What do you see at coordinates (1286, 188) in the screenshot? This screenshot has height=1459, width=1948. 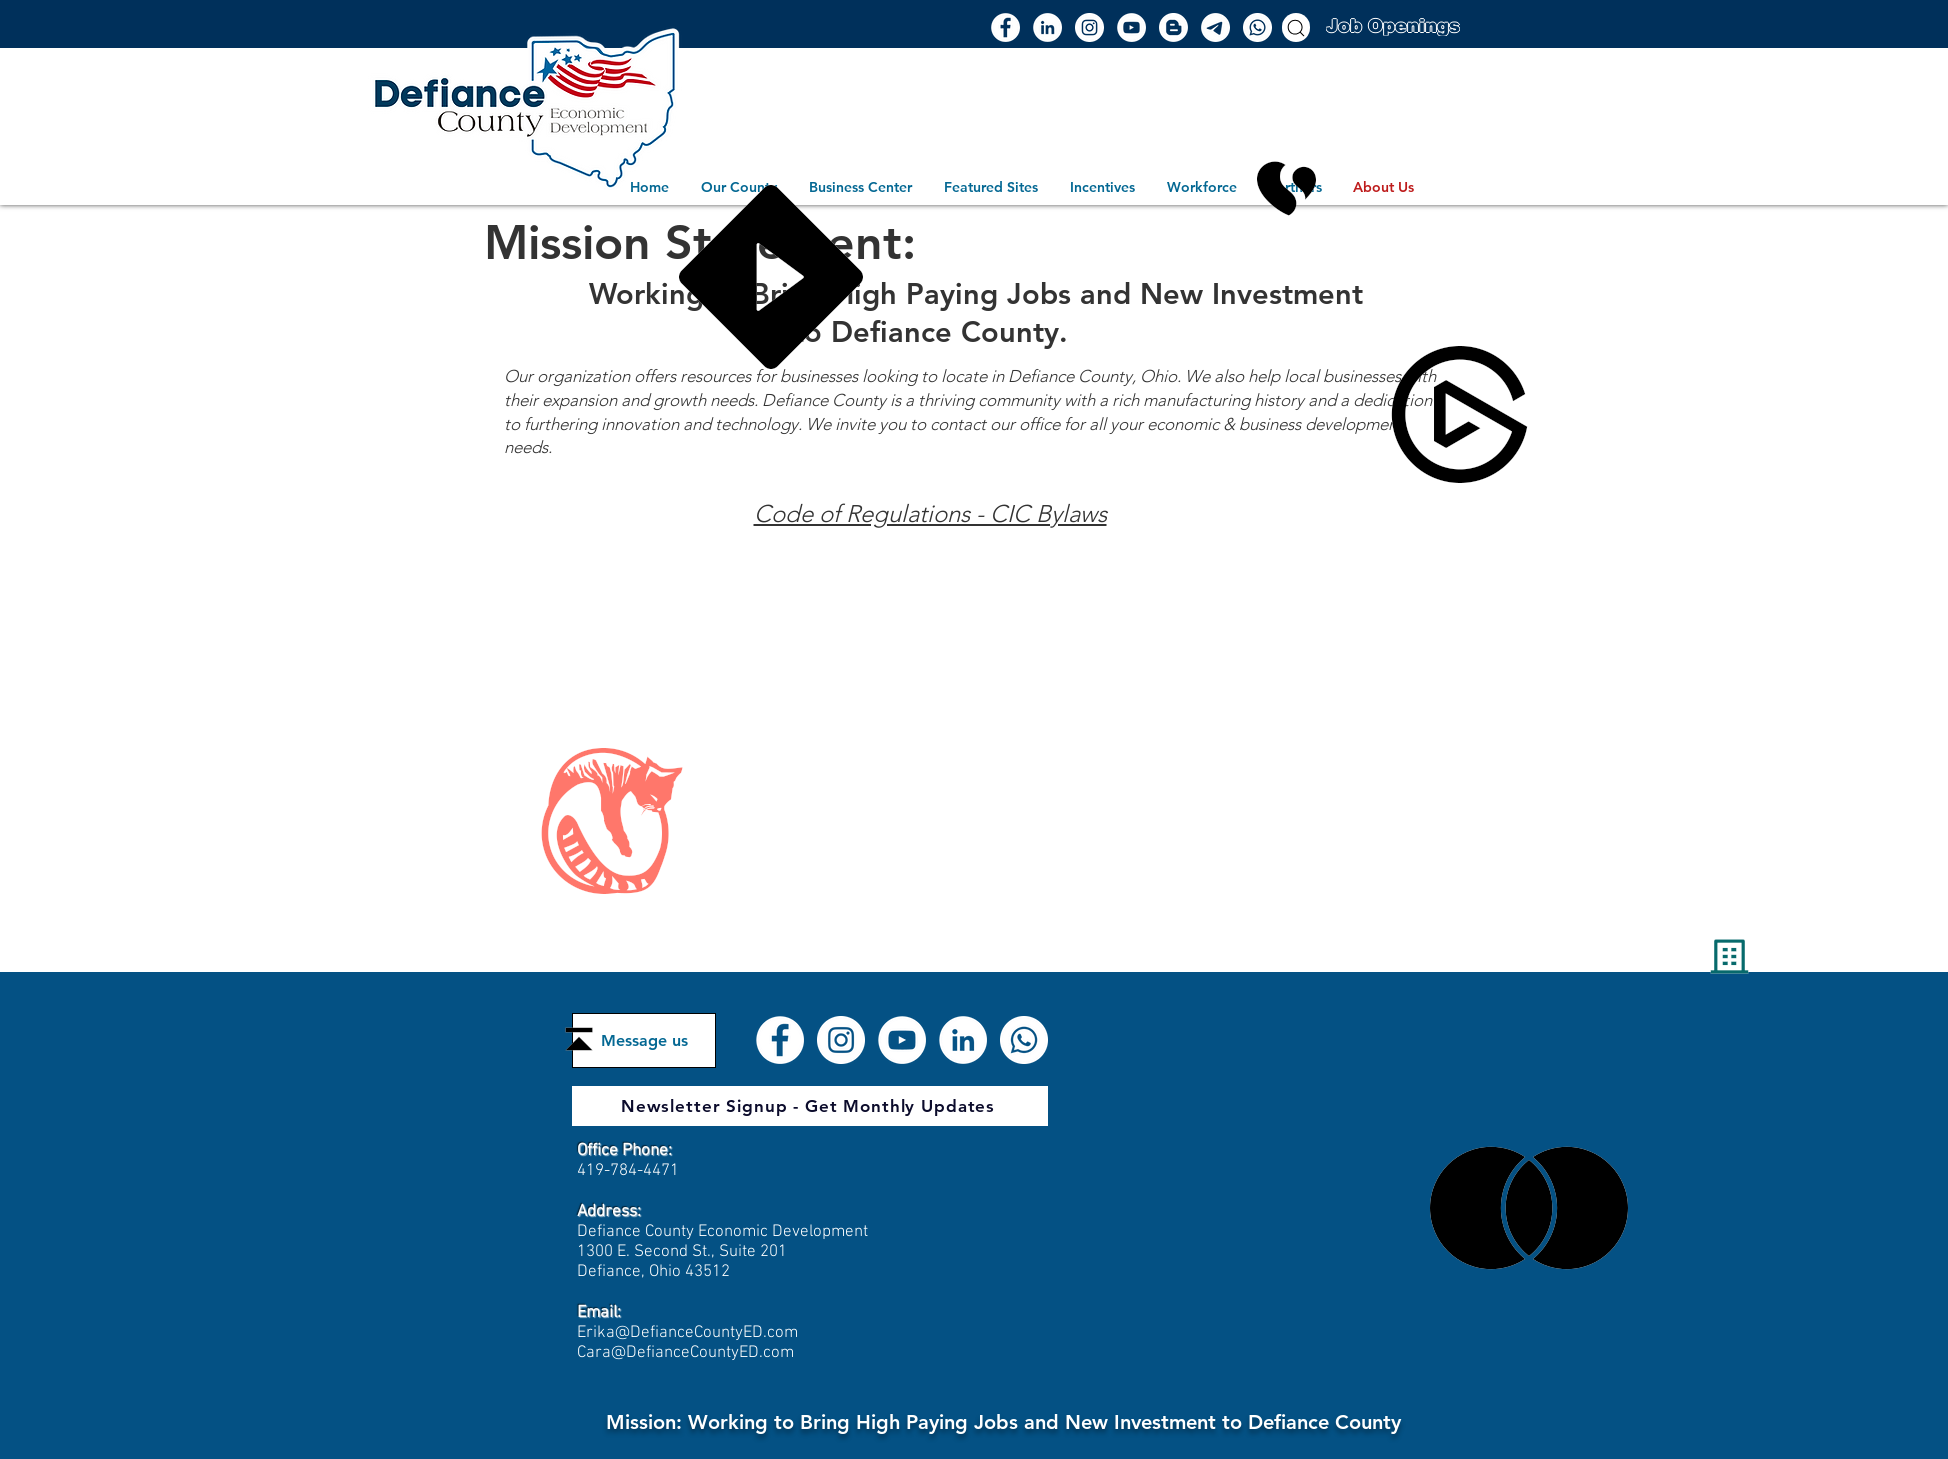 I see `visit the Soriana website or app` at bounding box center [1286, 188].